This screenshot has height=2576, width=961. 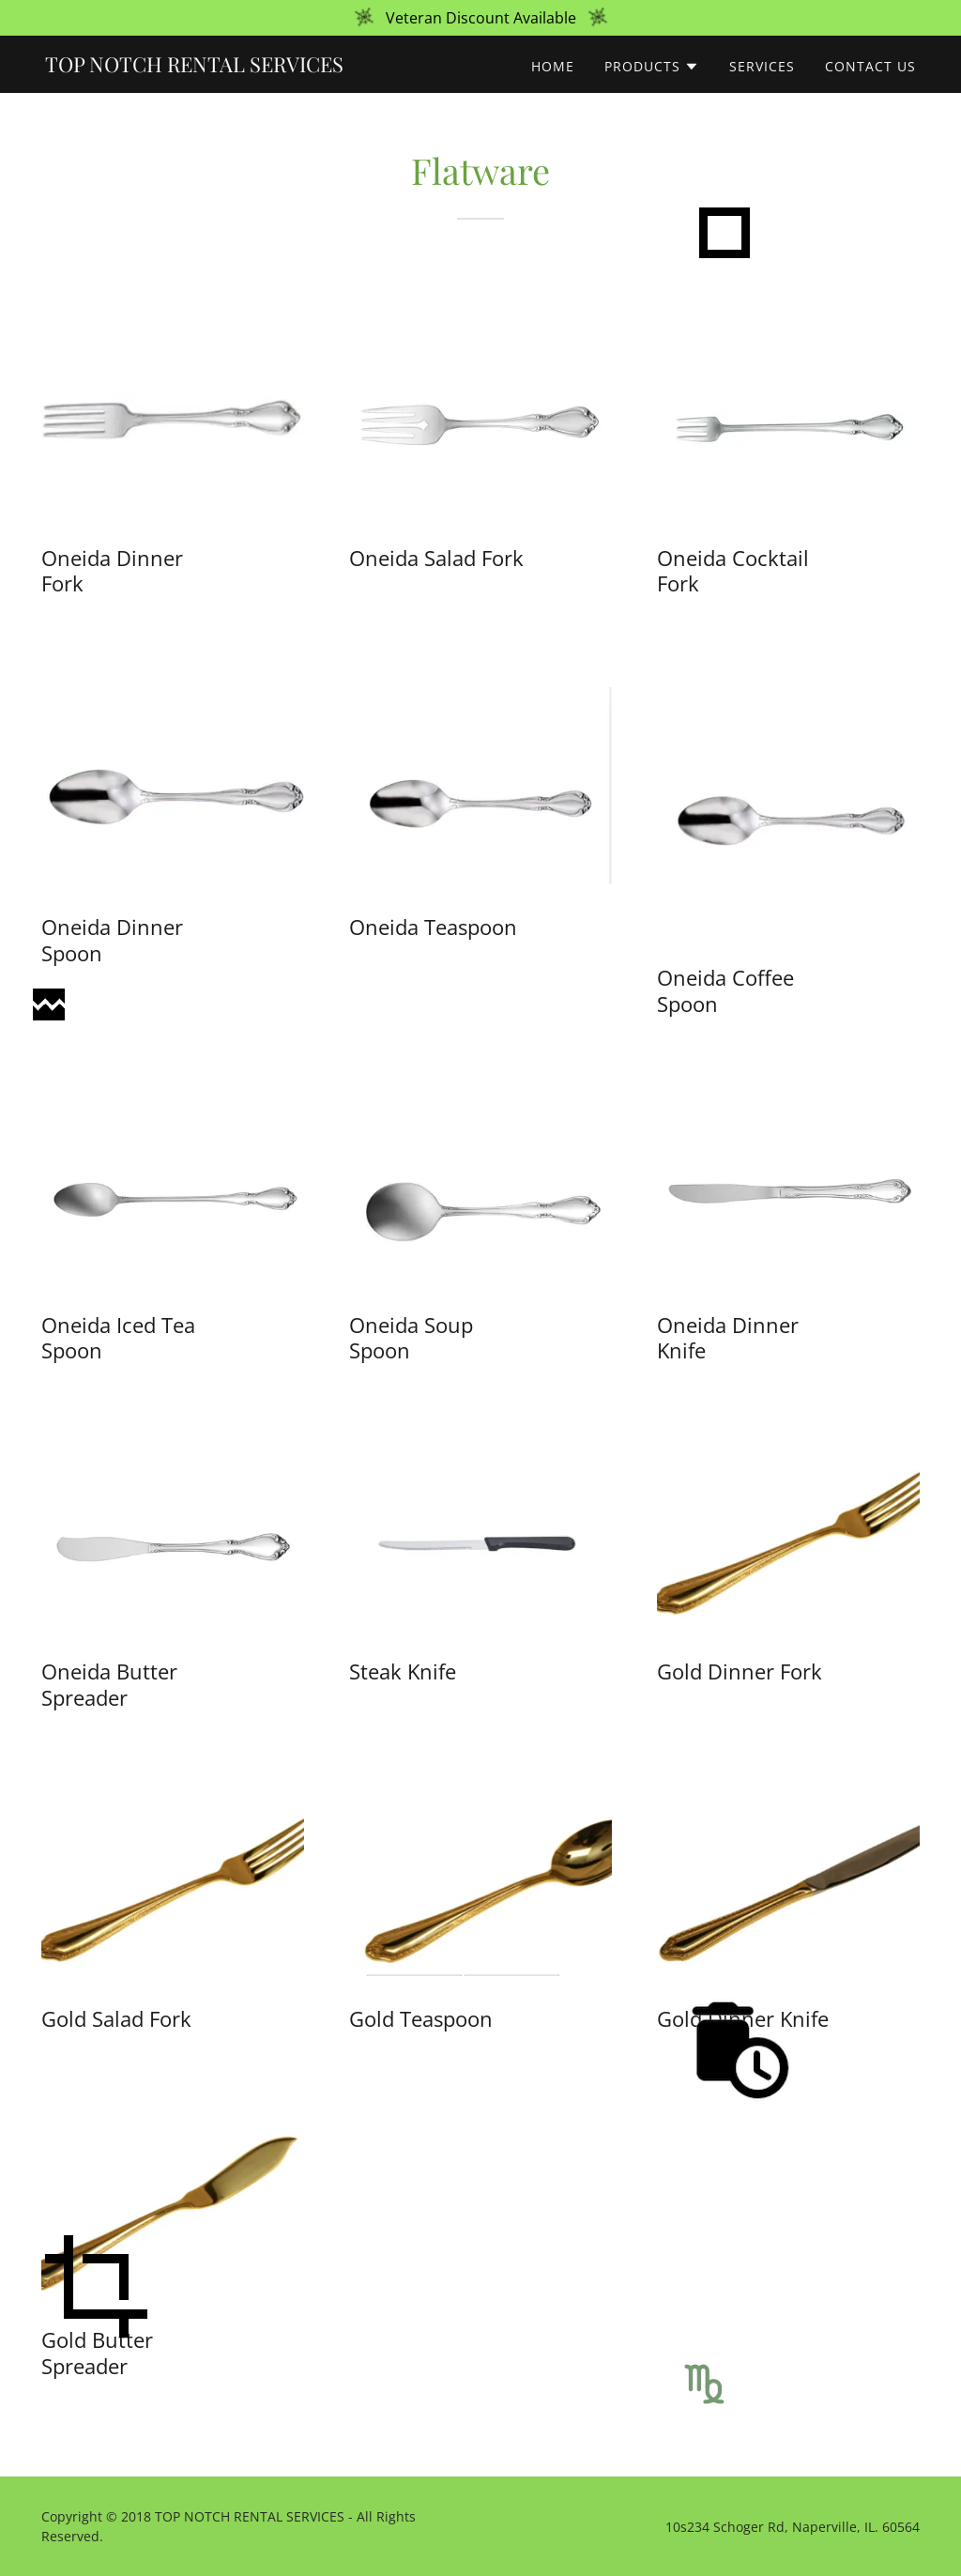 What do you see at coordinates (96, 2286) in the screenshot?
I see `crop an image` at bounding box center [96, 2286].